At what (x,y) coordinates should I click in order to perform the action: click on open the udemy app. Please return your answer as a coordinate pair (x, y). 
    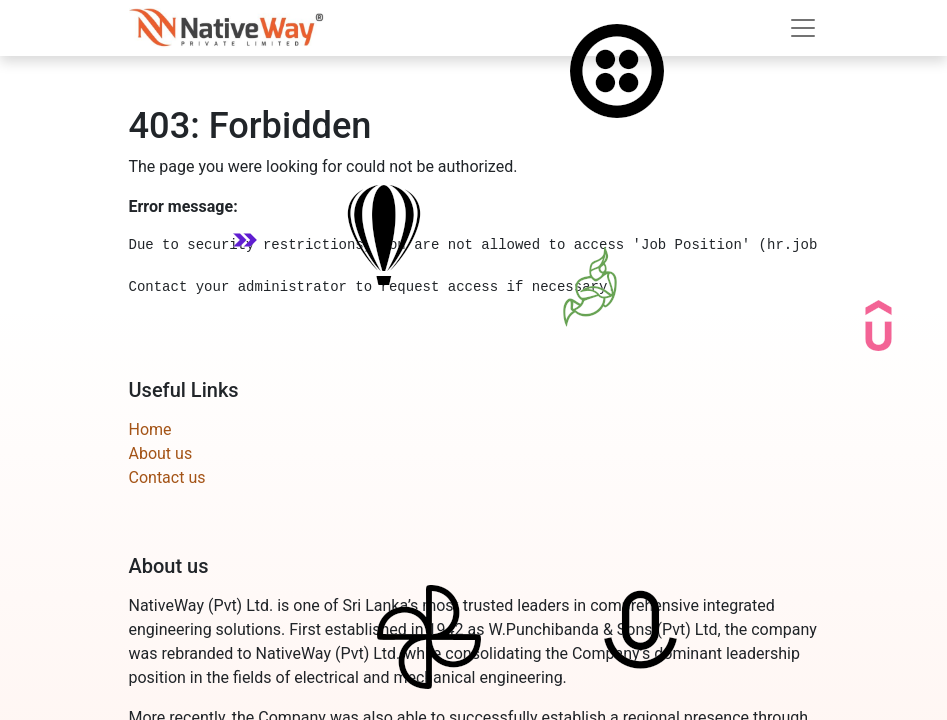
    Looking at the image, I should click on (878, 325).